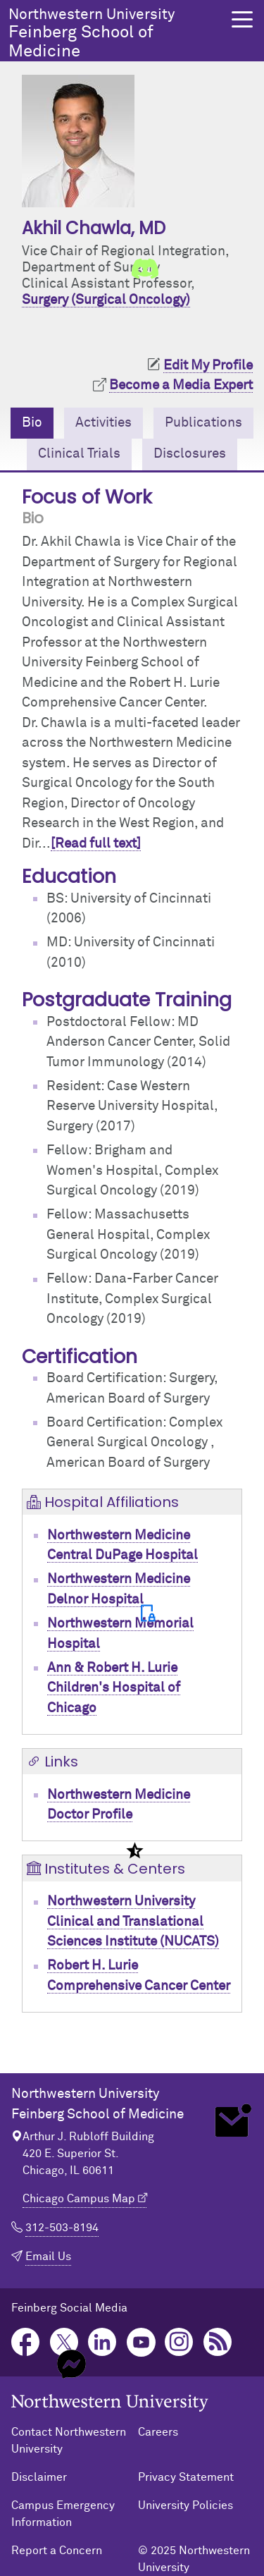 The height and width of the screenshot is (2576, 264). What do you see at coordinates (146, 1613) in the screenshot?
I see `indicates device is locked or secured` at bounding box center [146, 1613].